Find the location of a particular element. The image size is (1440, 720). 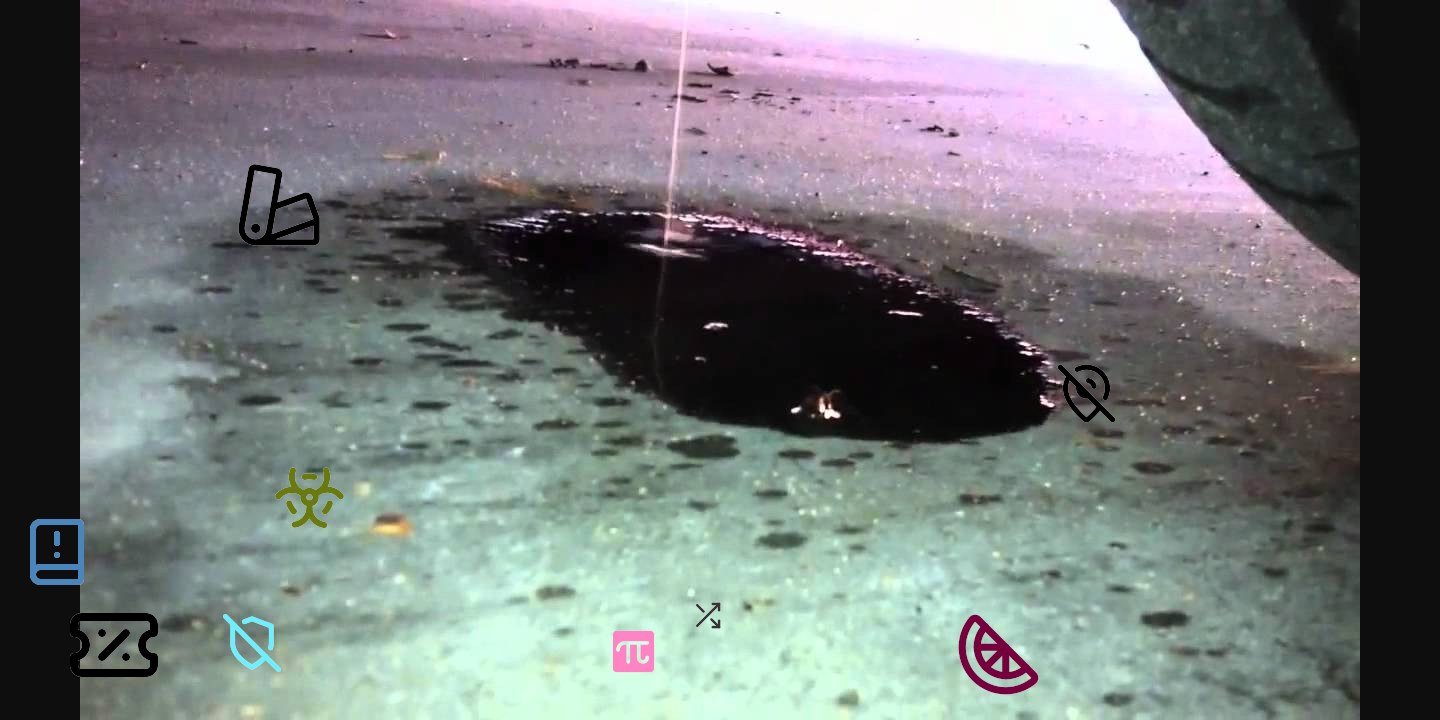

indicates hazardous or dangerous content is located at coordinates (309, 497).